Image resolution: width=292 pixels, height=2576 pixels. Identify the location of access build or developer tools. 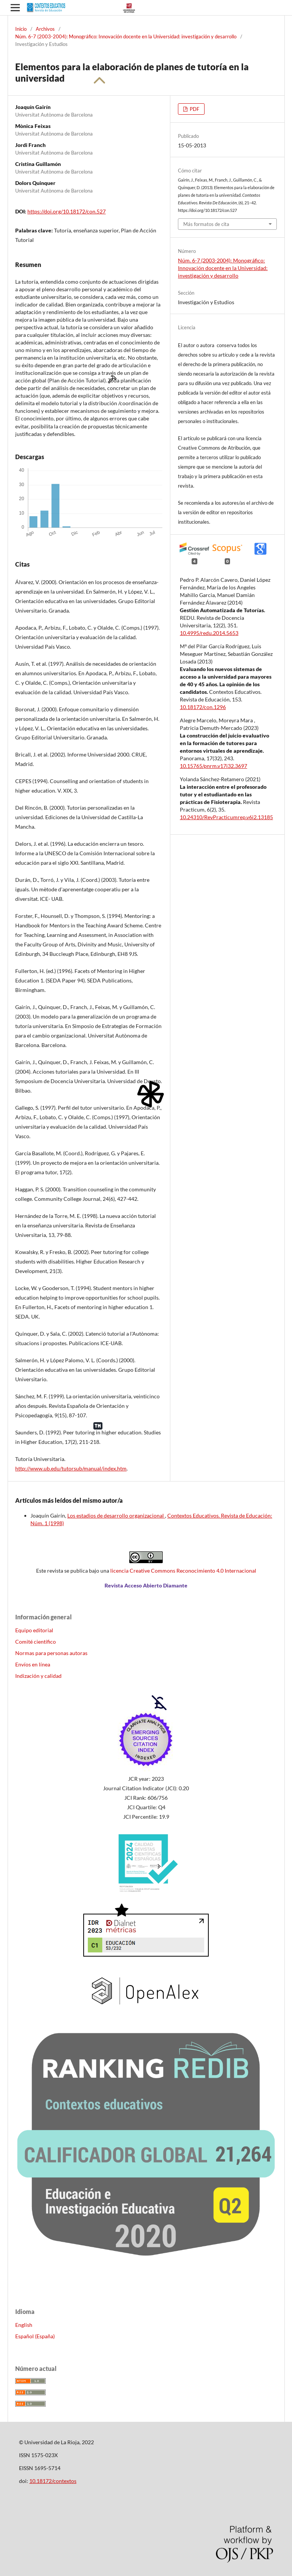
(112, 379).